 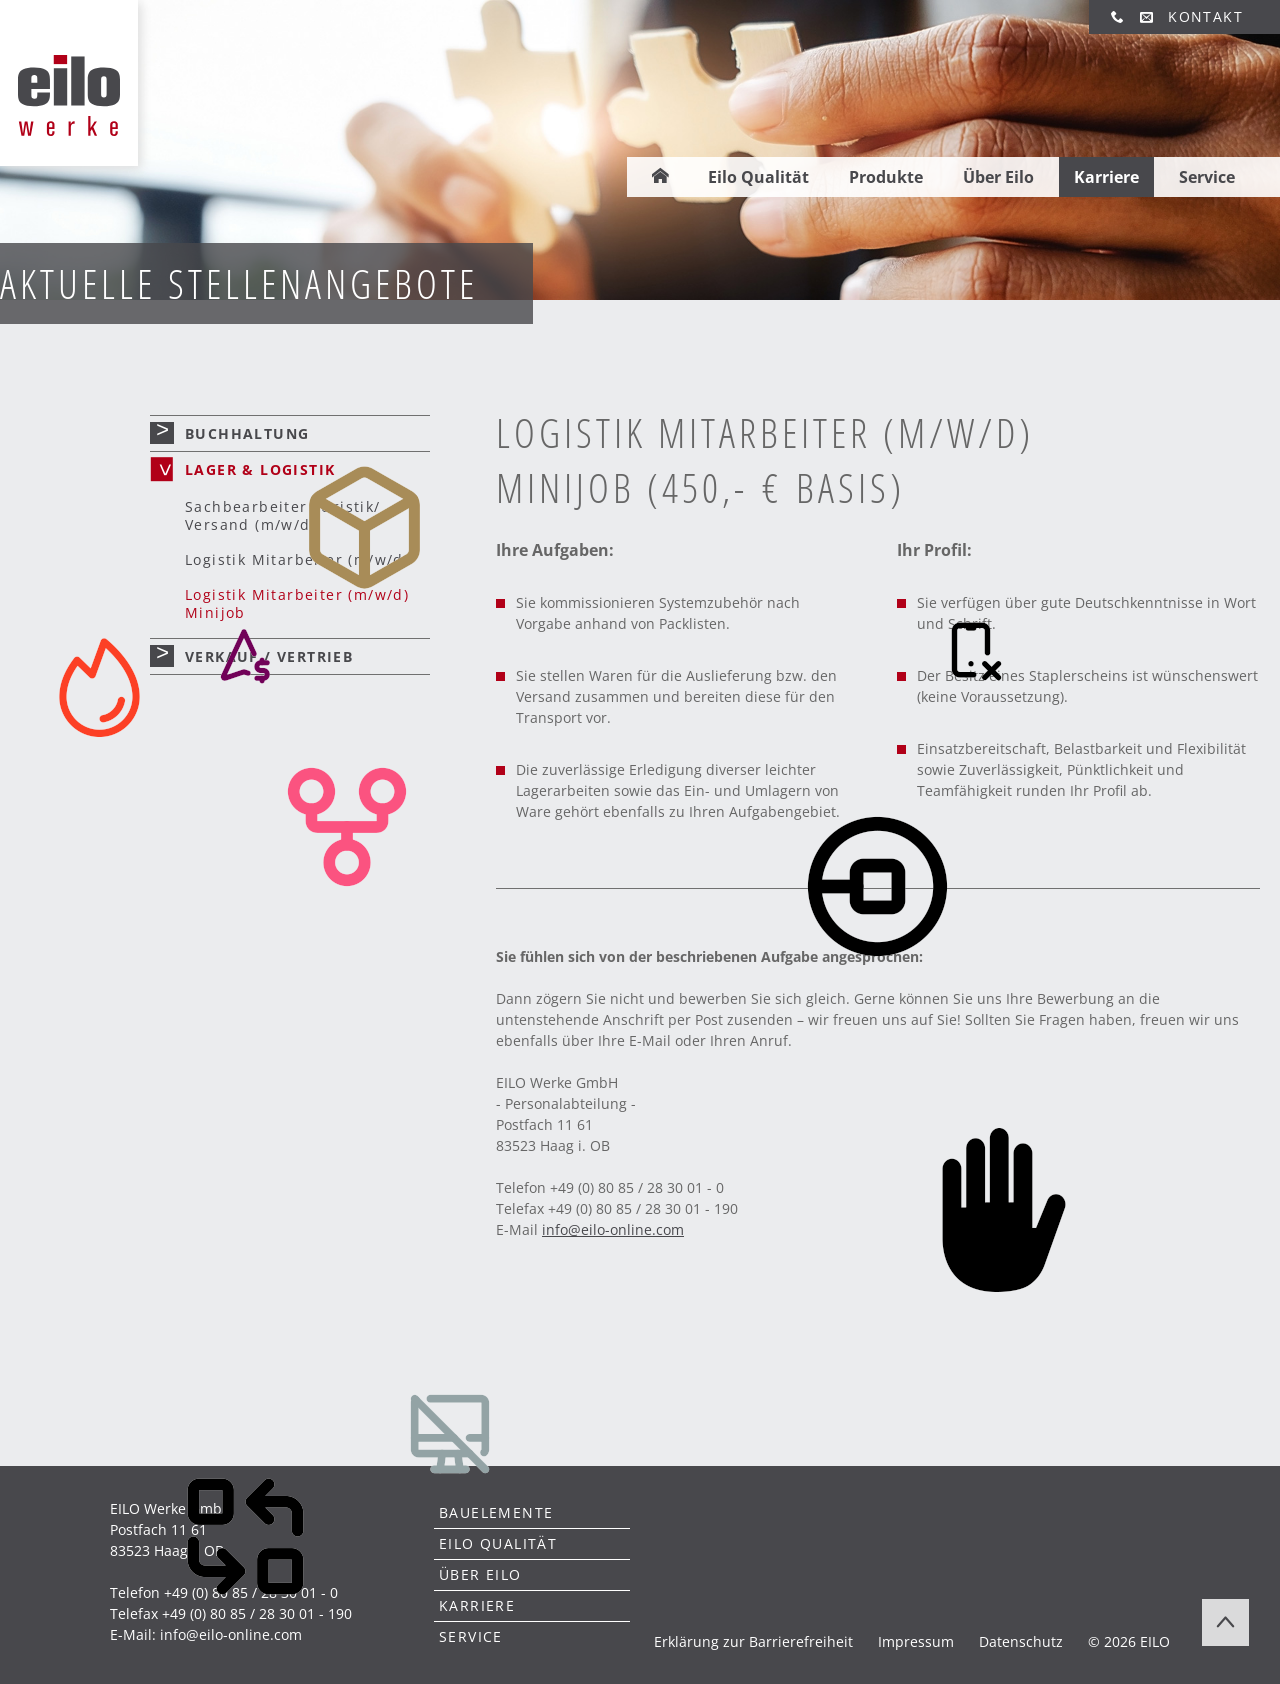 What do you see at coordinates (244, 655) in the screenshot?
I see `navigate to nearby financial services` at bounding box center [244, 655].